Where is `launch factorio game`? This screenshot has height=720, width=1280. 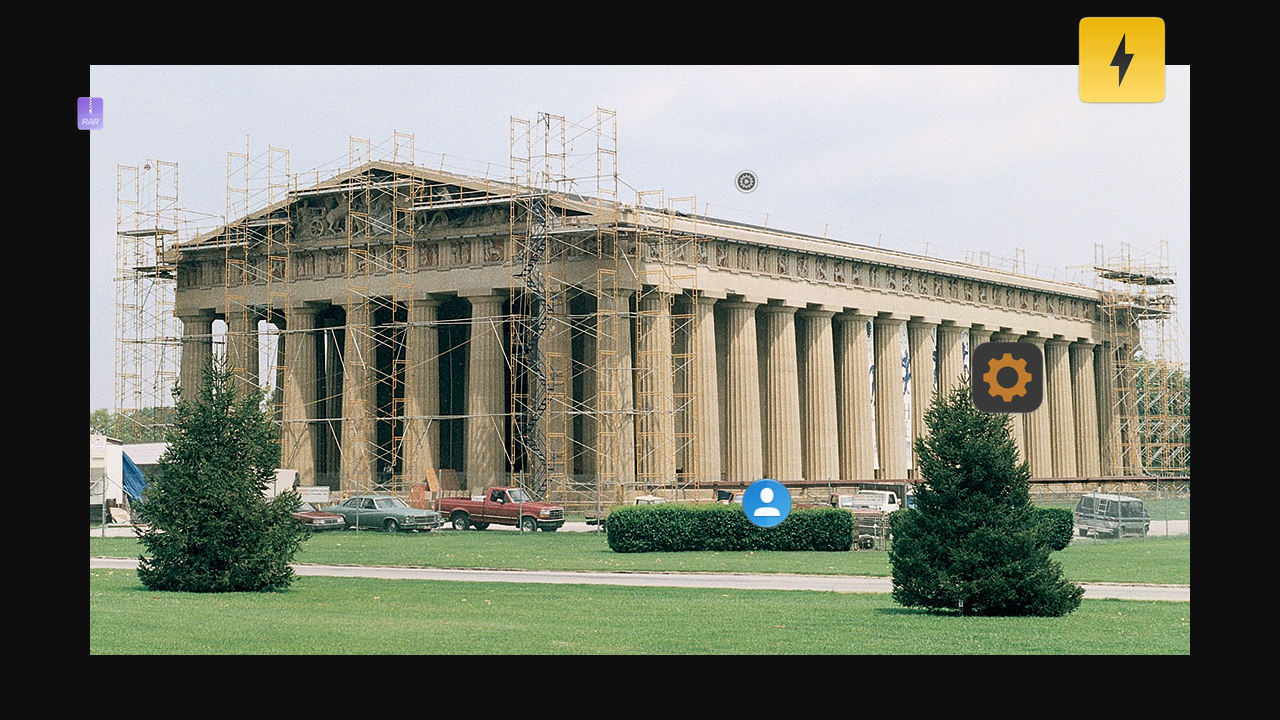 launch factorio game is located at coordinates (1007, 377).